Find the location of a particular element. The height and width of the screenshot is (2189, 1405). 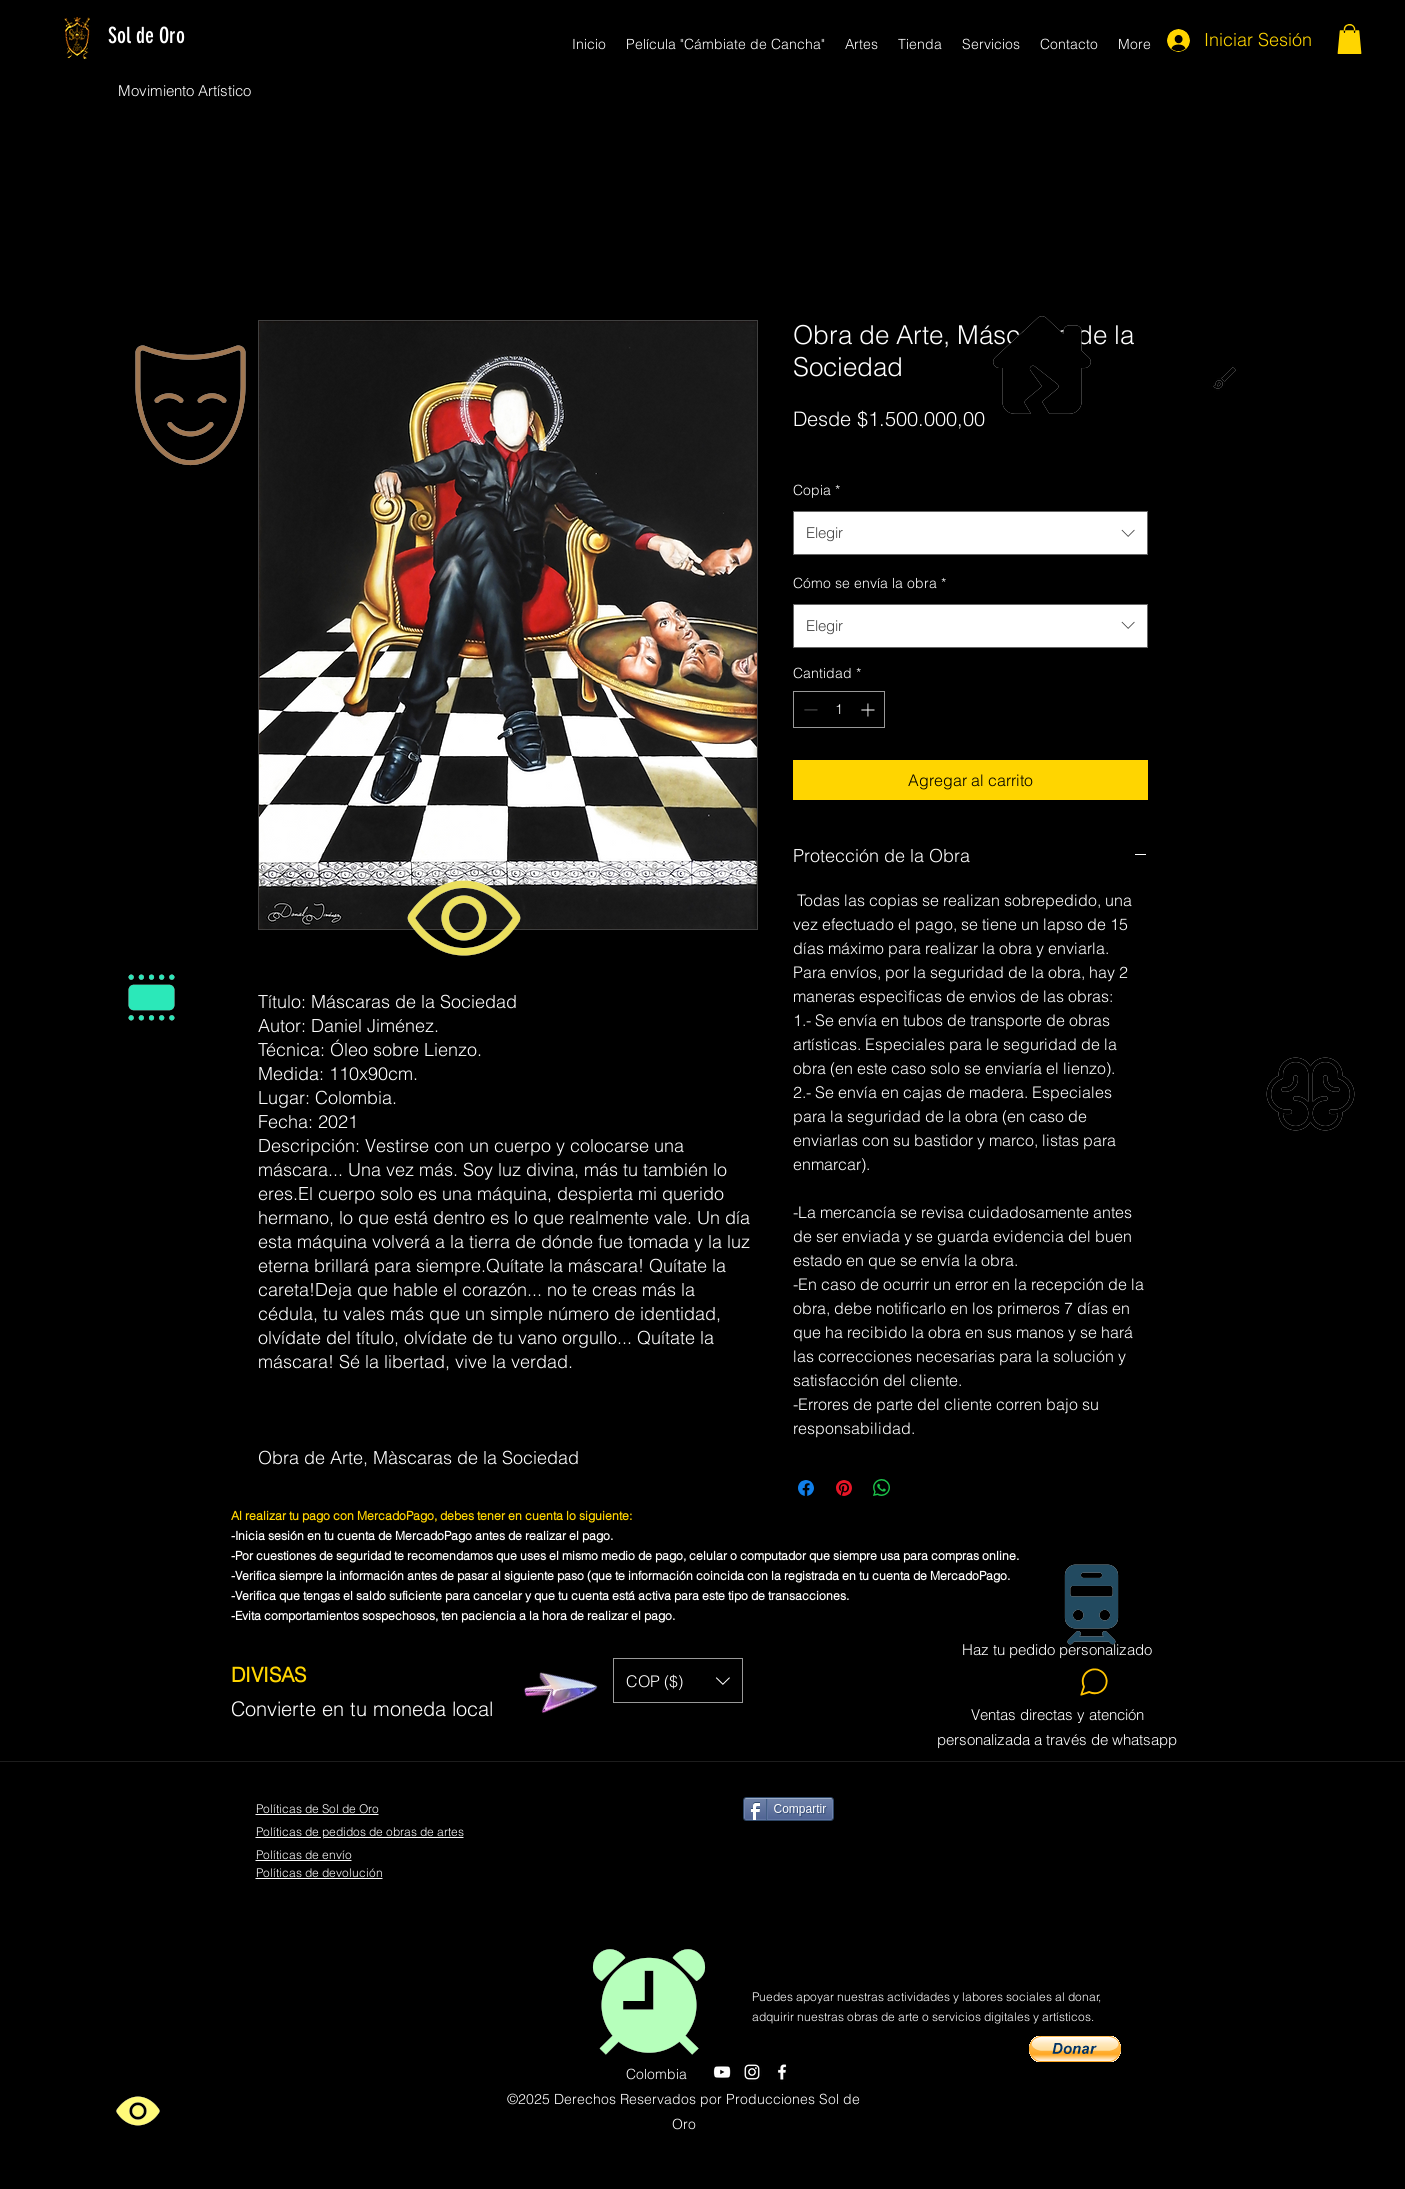

toggle theater or entertainment mode is located at coordinates (190, 400).